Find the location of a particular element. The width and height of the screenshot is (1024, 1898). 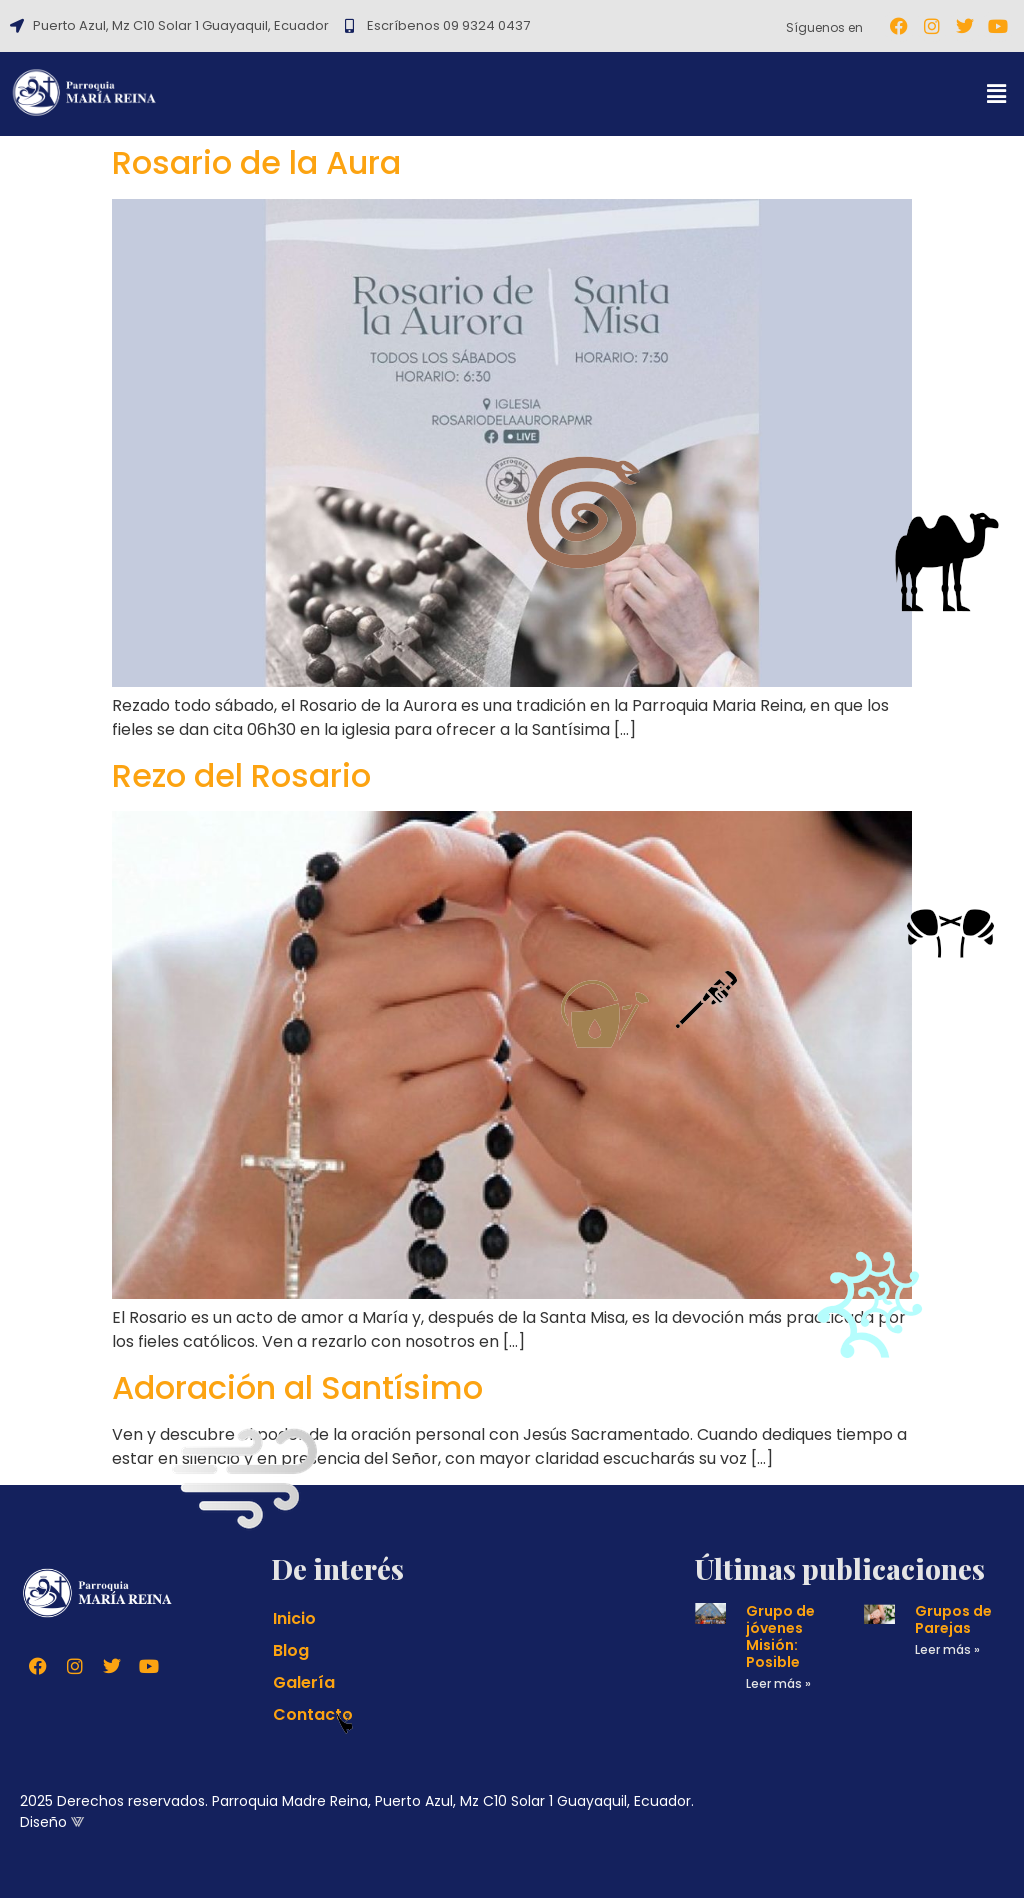

select the deshret (ancient Egyptian red crown) symbol is located at coordinates (344, 1723).